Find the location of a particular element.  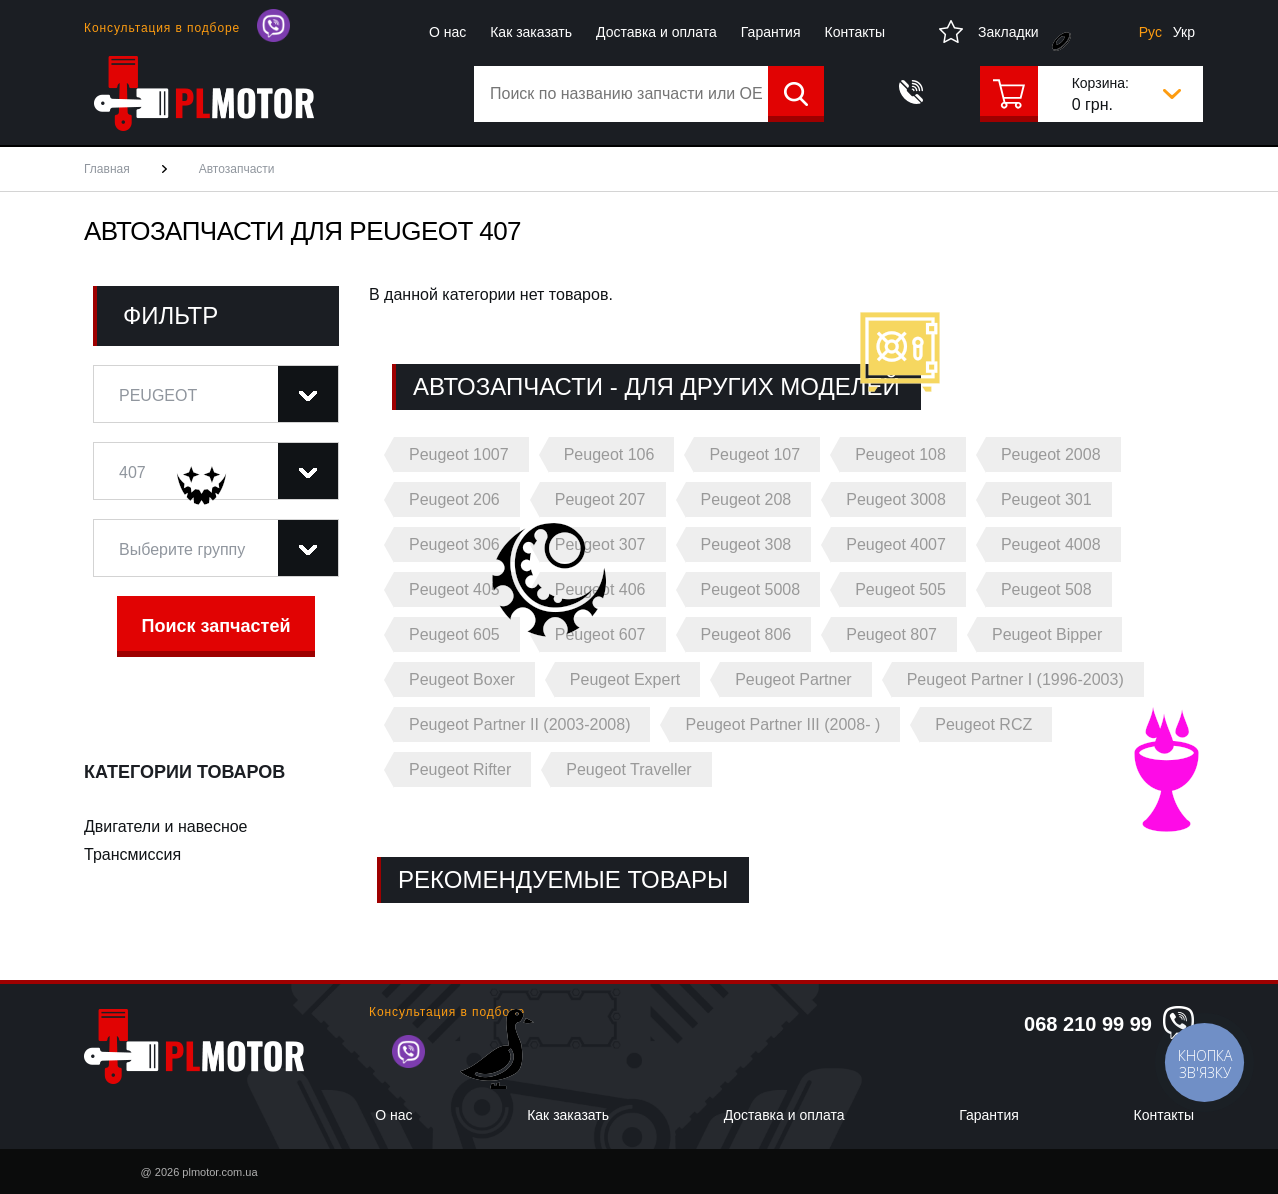

access secure storage or vault is located at coordinates (900, 352).